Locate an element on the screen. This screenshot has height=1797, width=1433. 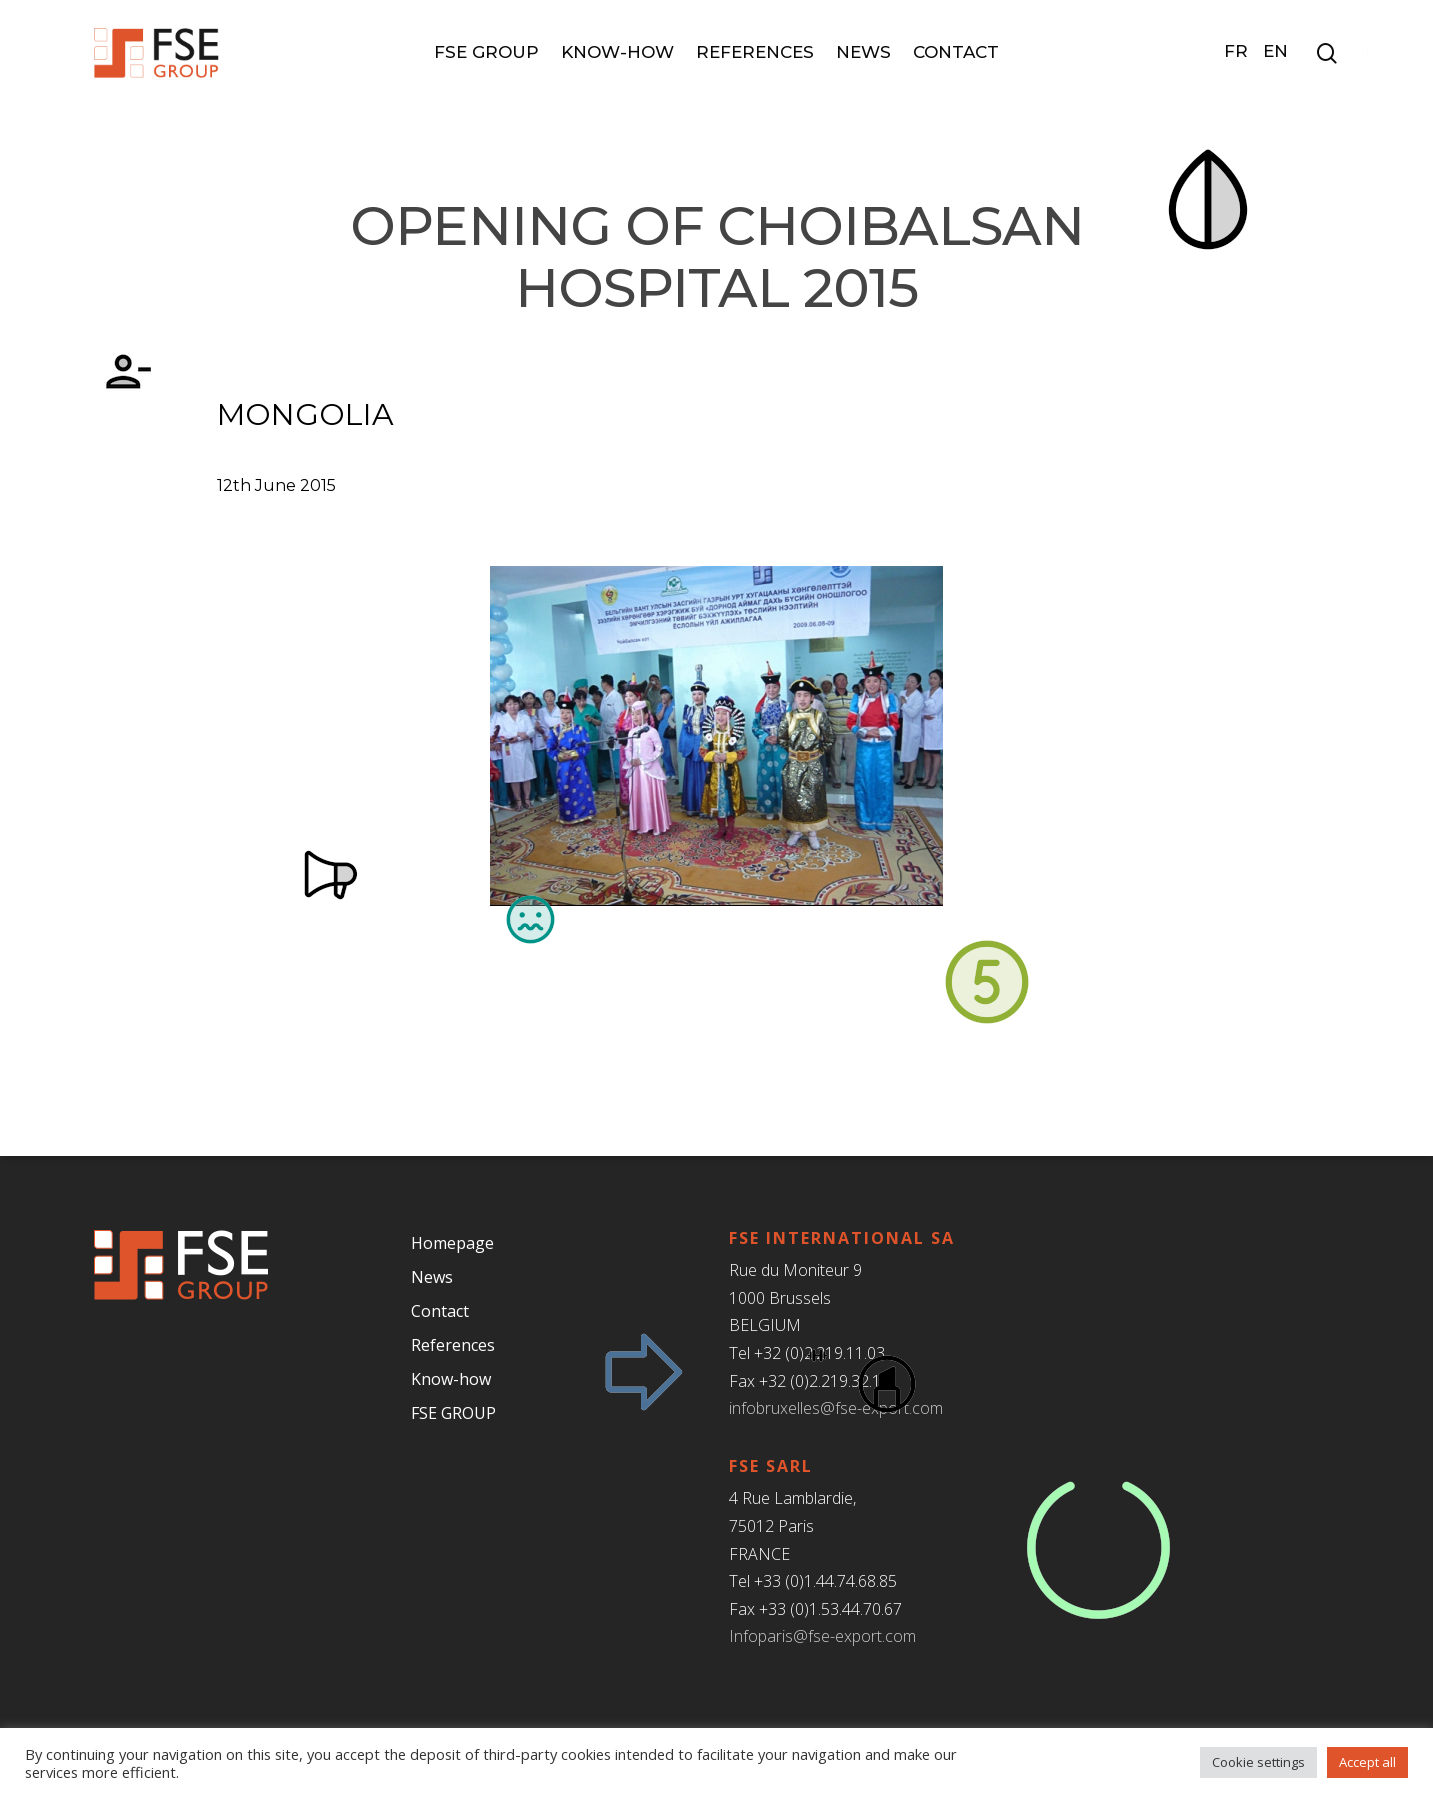
adjust opacity or transparency level is located at coordinates (1208, 203).